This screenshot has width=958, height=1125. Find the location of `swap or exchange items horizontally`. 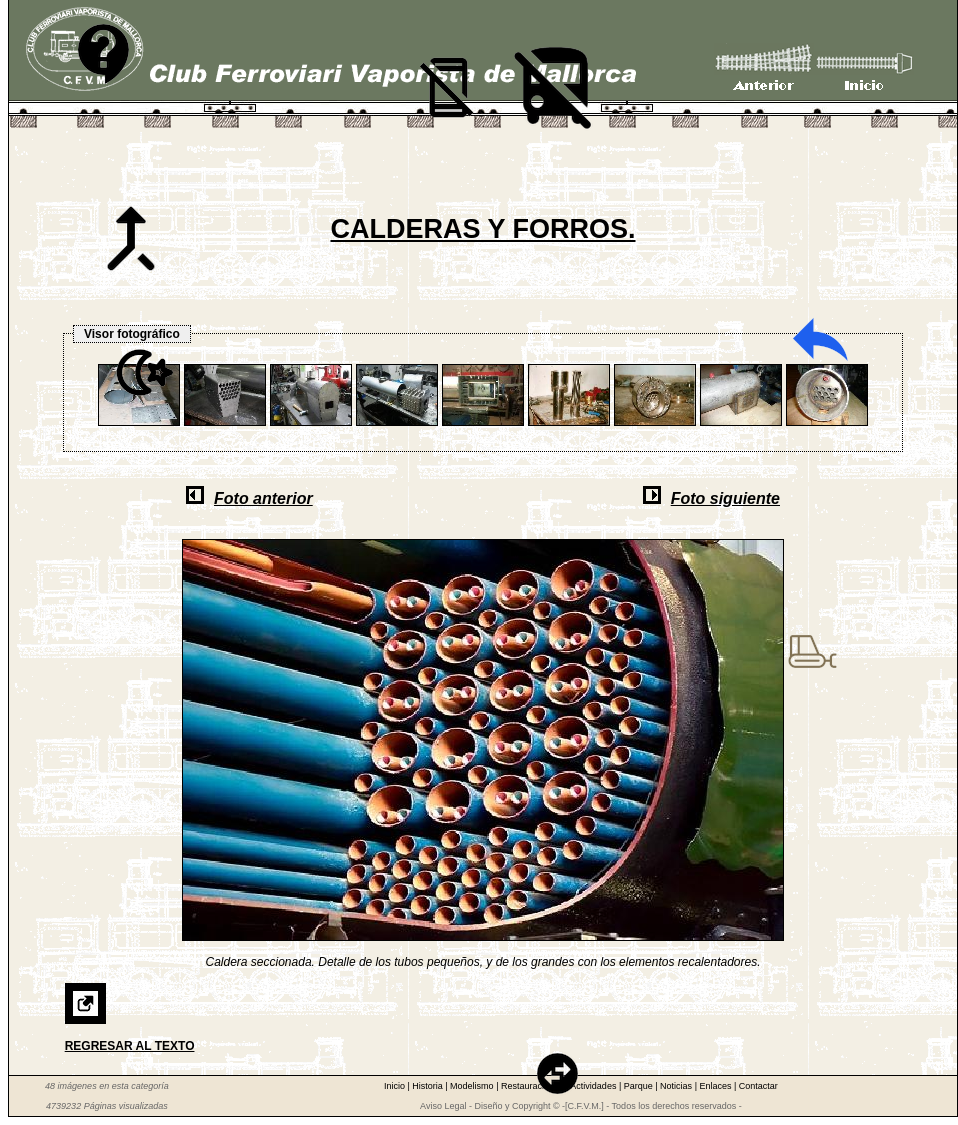

swap or exchange items horizontally is located at coordinates (557, 1073).